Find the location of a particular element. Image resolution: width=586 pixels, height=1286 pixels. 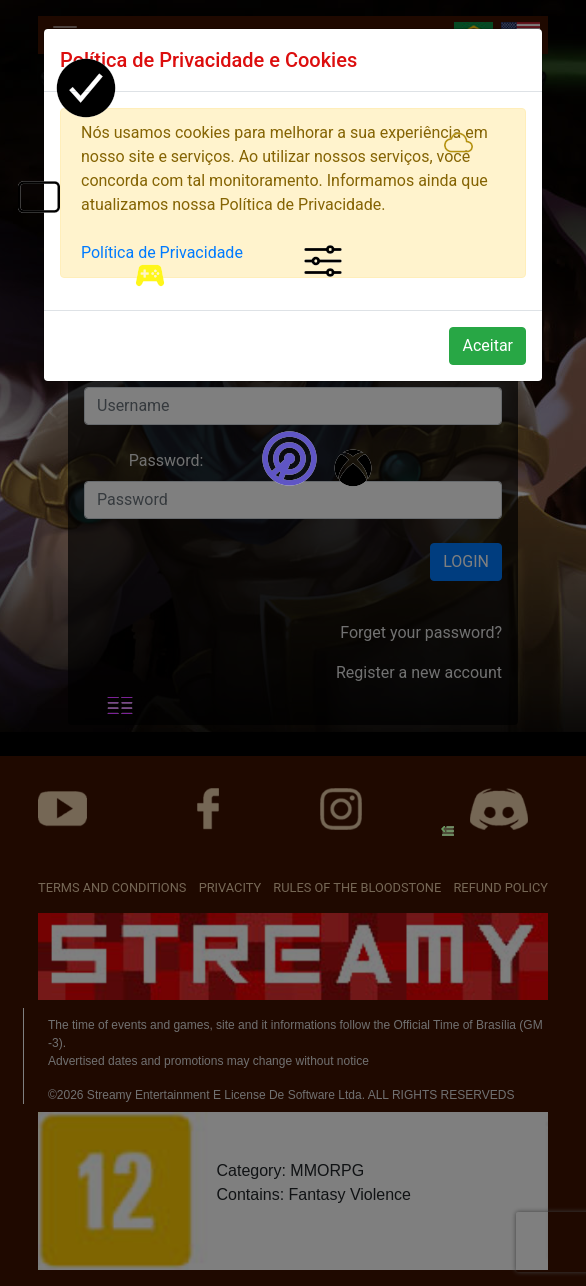

open Xbox app is located at coordinates (353, 468).